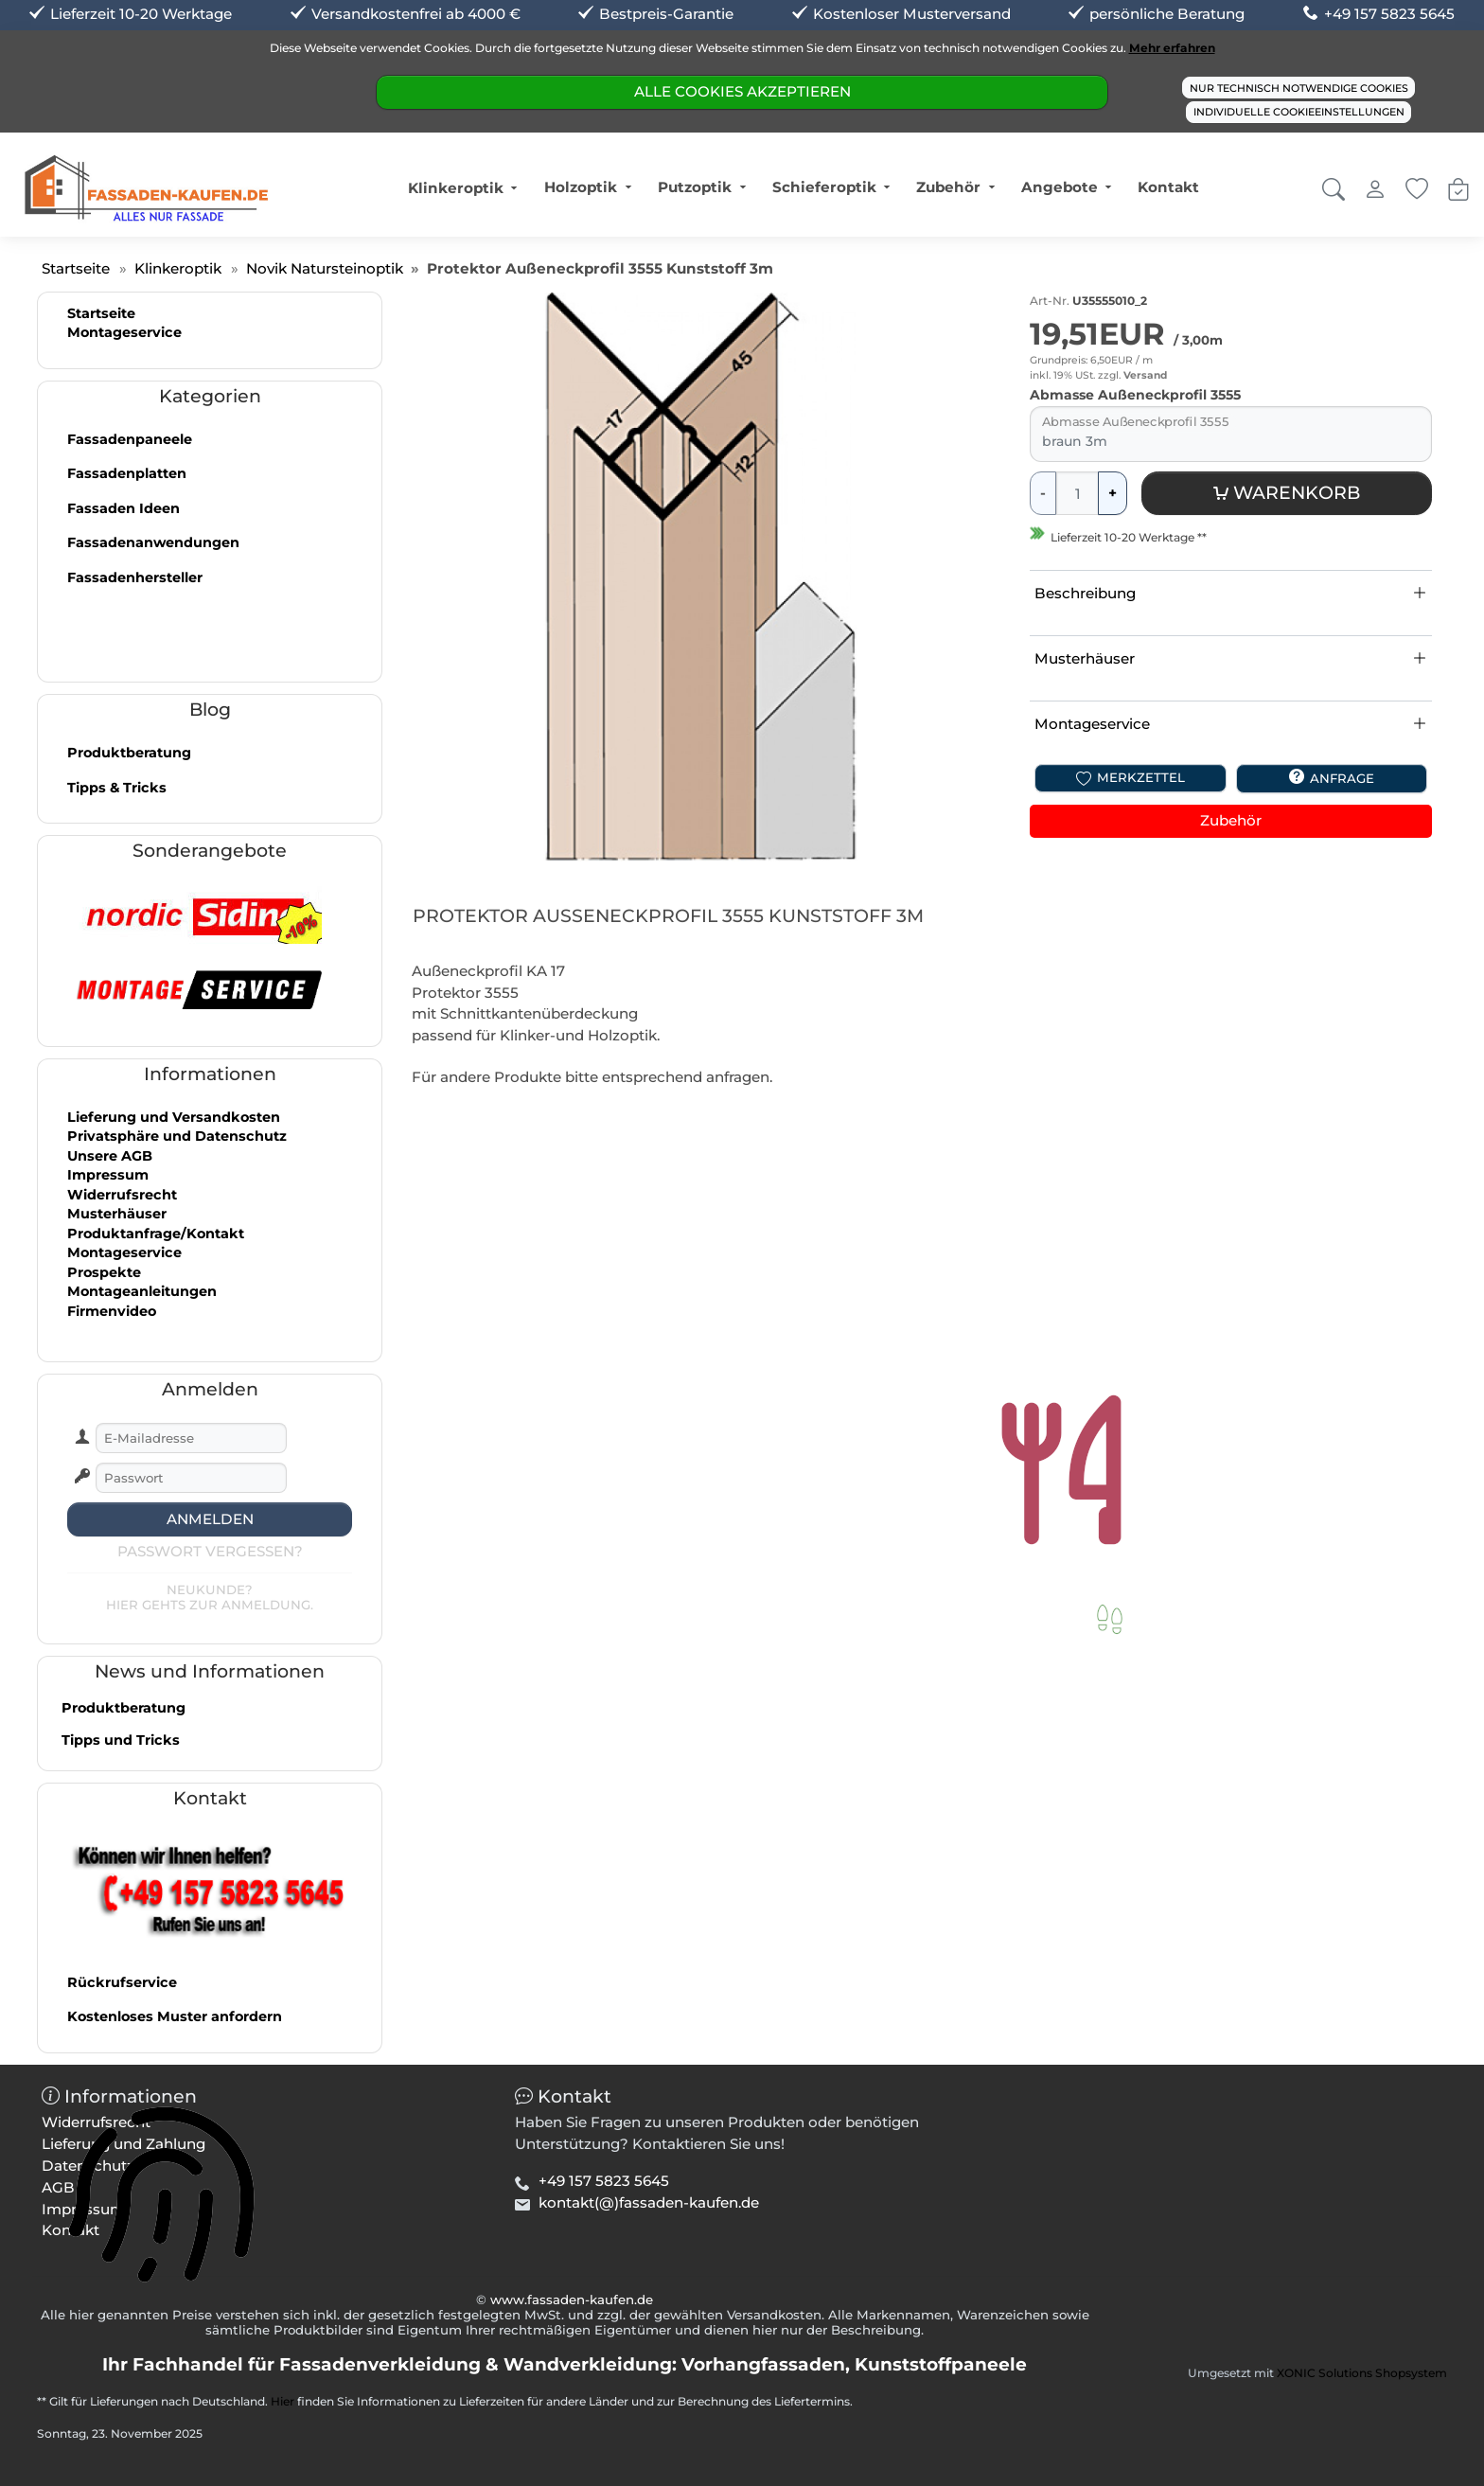 This screenshot has width=1484, height=2486. I want to click on view step count or walking activity, so click(1109, 1619).